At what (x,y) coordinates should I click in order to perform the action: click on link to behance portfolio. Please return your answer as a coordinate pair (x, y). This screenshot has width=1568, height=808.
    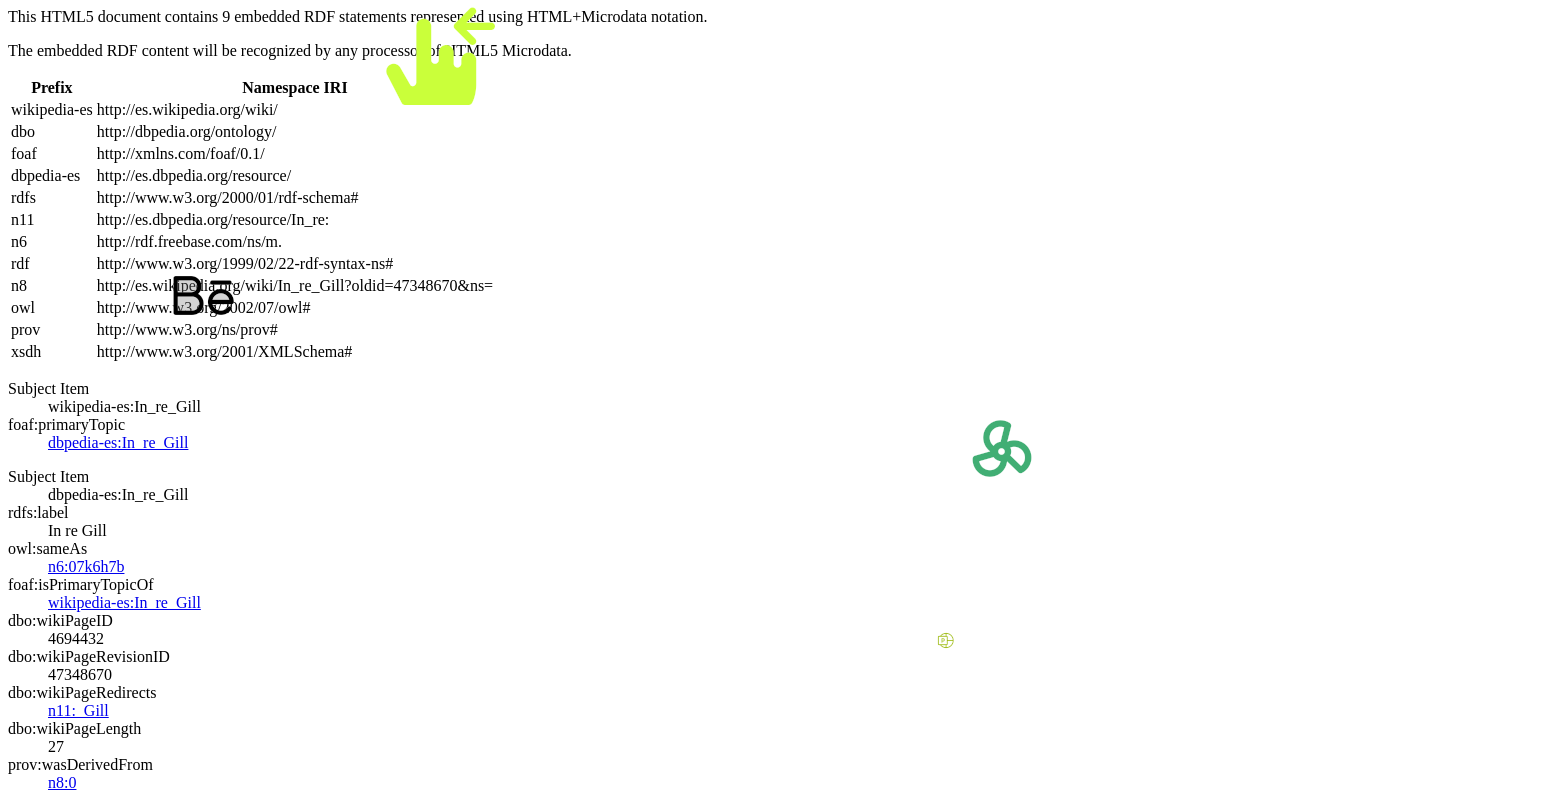
    Looking at the image, I should click on (201, 295).